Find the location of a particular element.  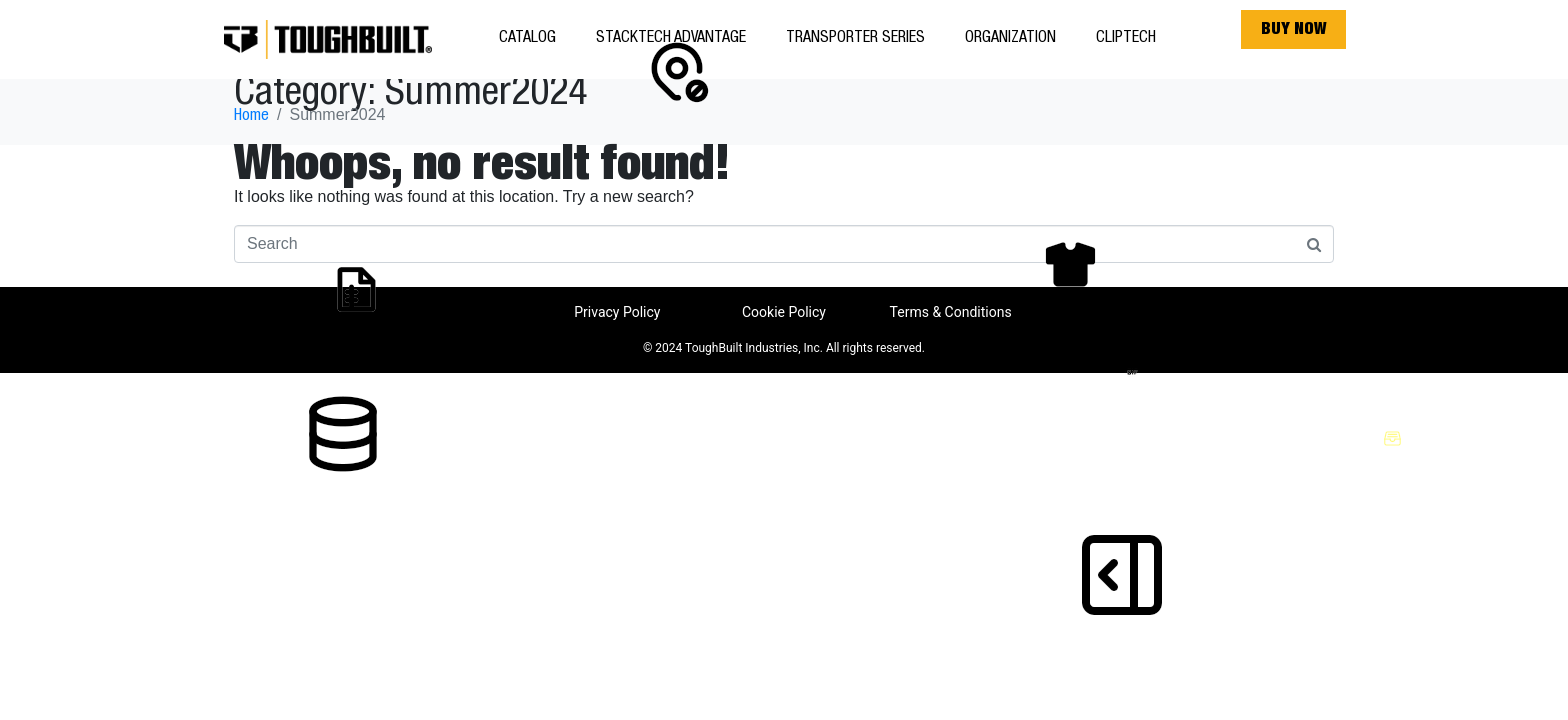

browse clothing or apparel items is located at coordinates (1070, 264).